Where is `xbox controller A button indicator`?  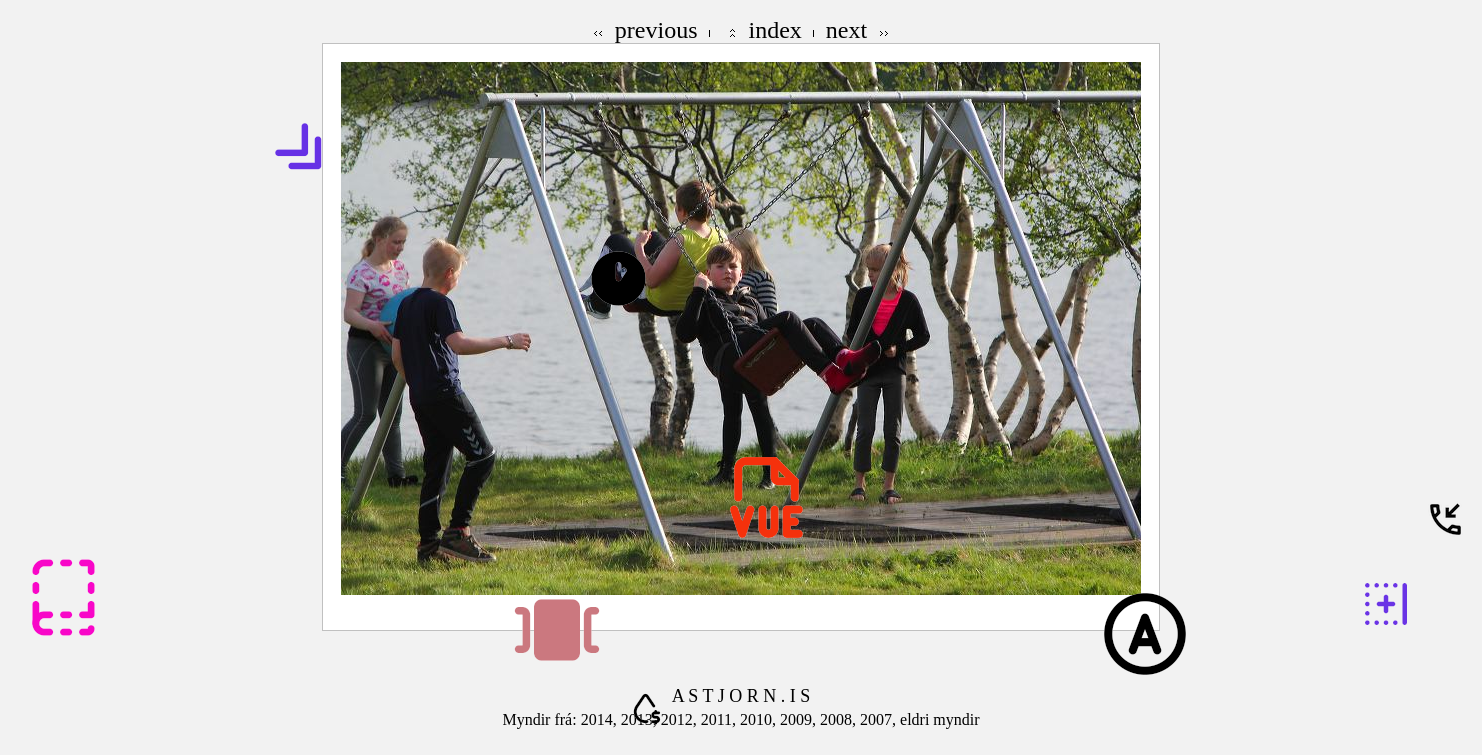 xbox controller A button indicator is located at coordinates (1145, 634).